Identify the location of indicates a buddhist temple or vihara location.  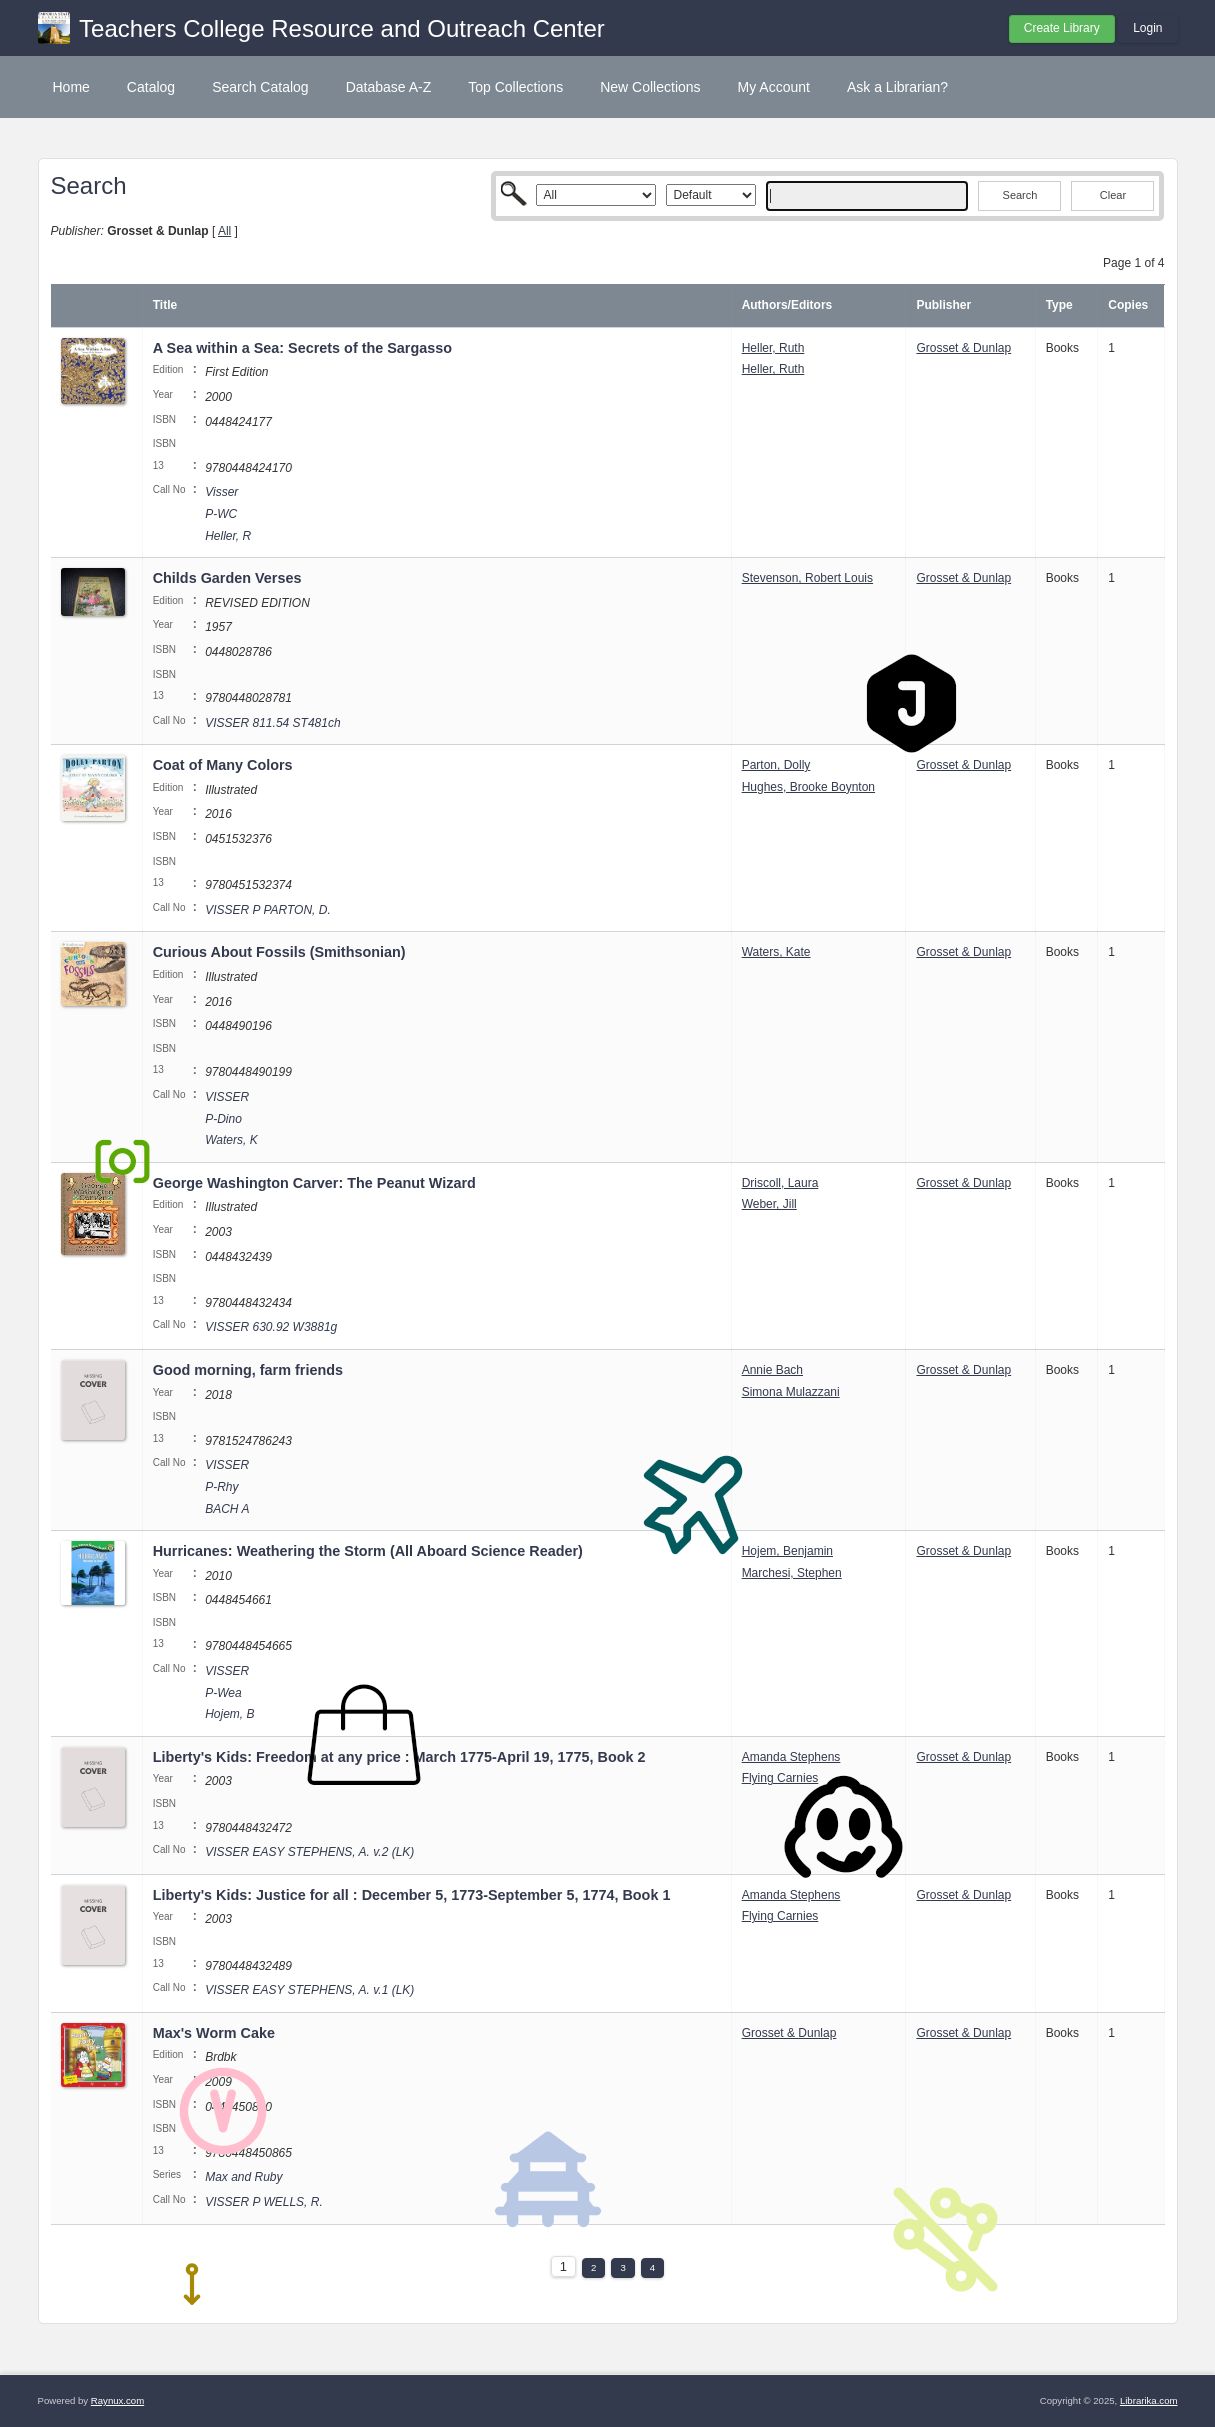
(548, 2180).